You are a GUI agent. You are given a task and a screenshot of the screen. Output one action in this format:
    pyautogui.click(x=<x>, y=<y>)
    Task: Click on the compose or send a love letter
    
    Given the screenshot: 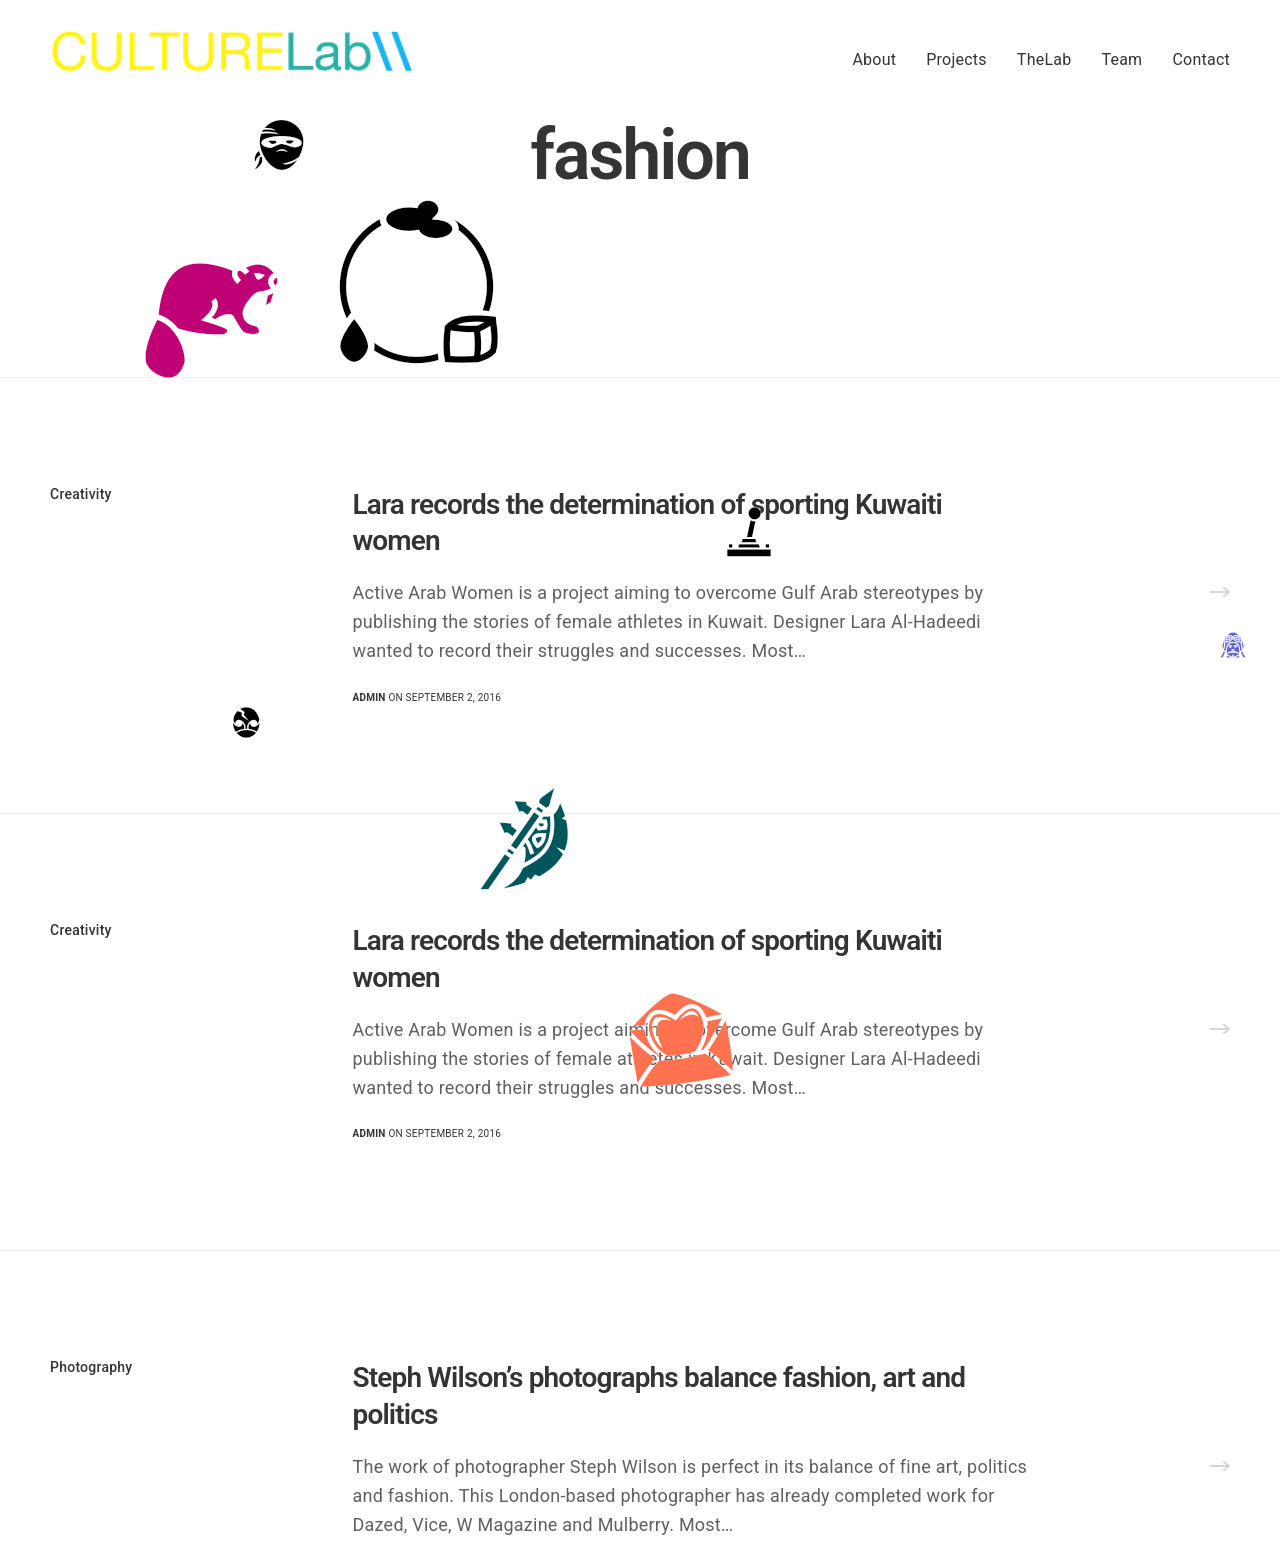 What is the action you would take?
    pyautogui.click(x=681, y=1040)
    